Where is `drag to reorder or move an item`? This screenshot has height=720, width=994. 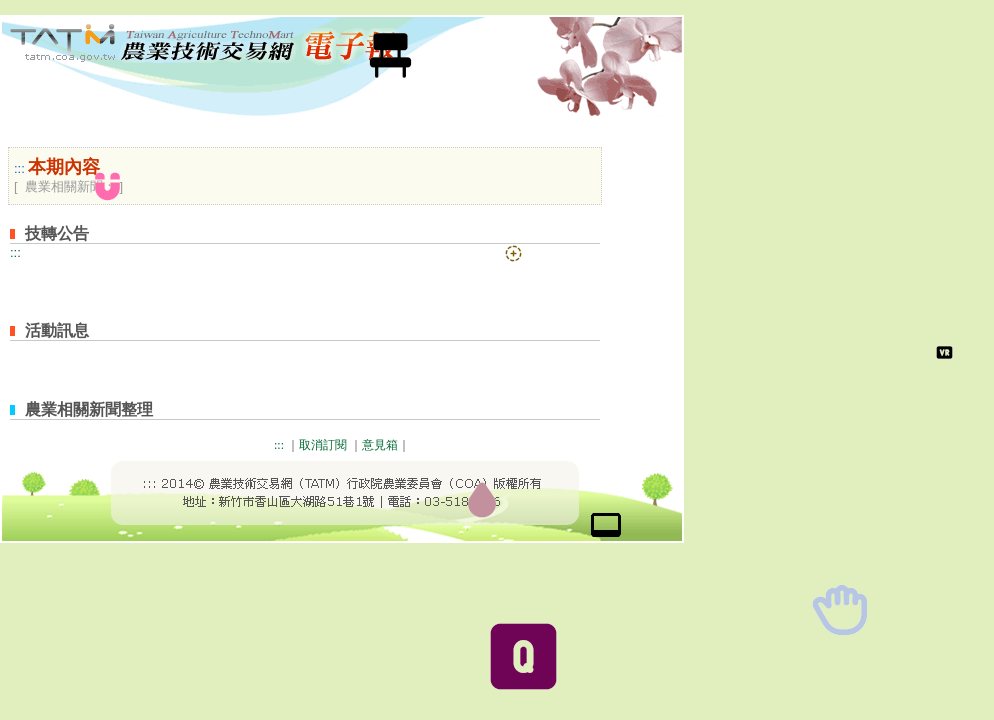 drag to reorder or move an item is located at coordinates (840, 608).